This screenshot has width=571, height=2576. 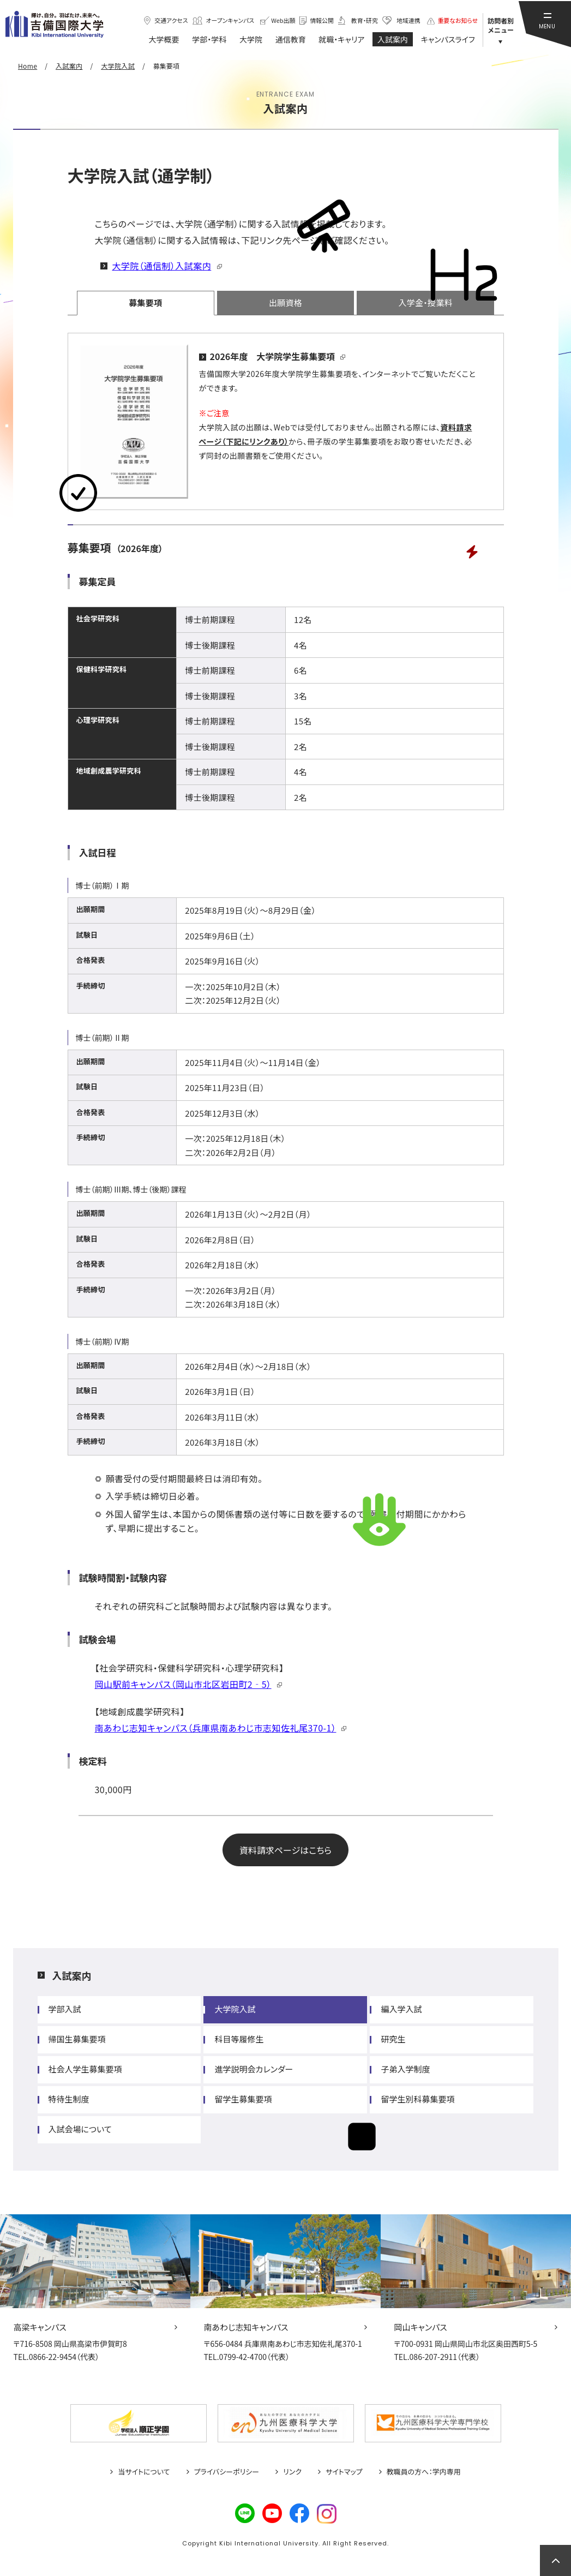 What do you see at coordinates (472, 552) in the screenshot?
I see `indicates fast or instant action` at bounding box center [472, 552].